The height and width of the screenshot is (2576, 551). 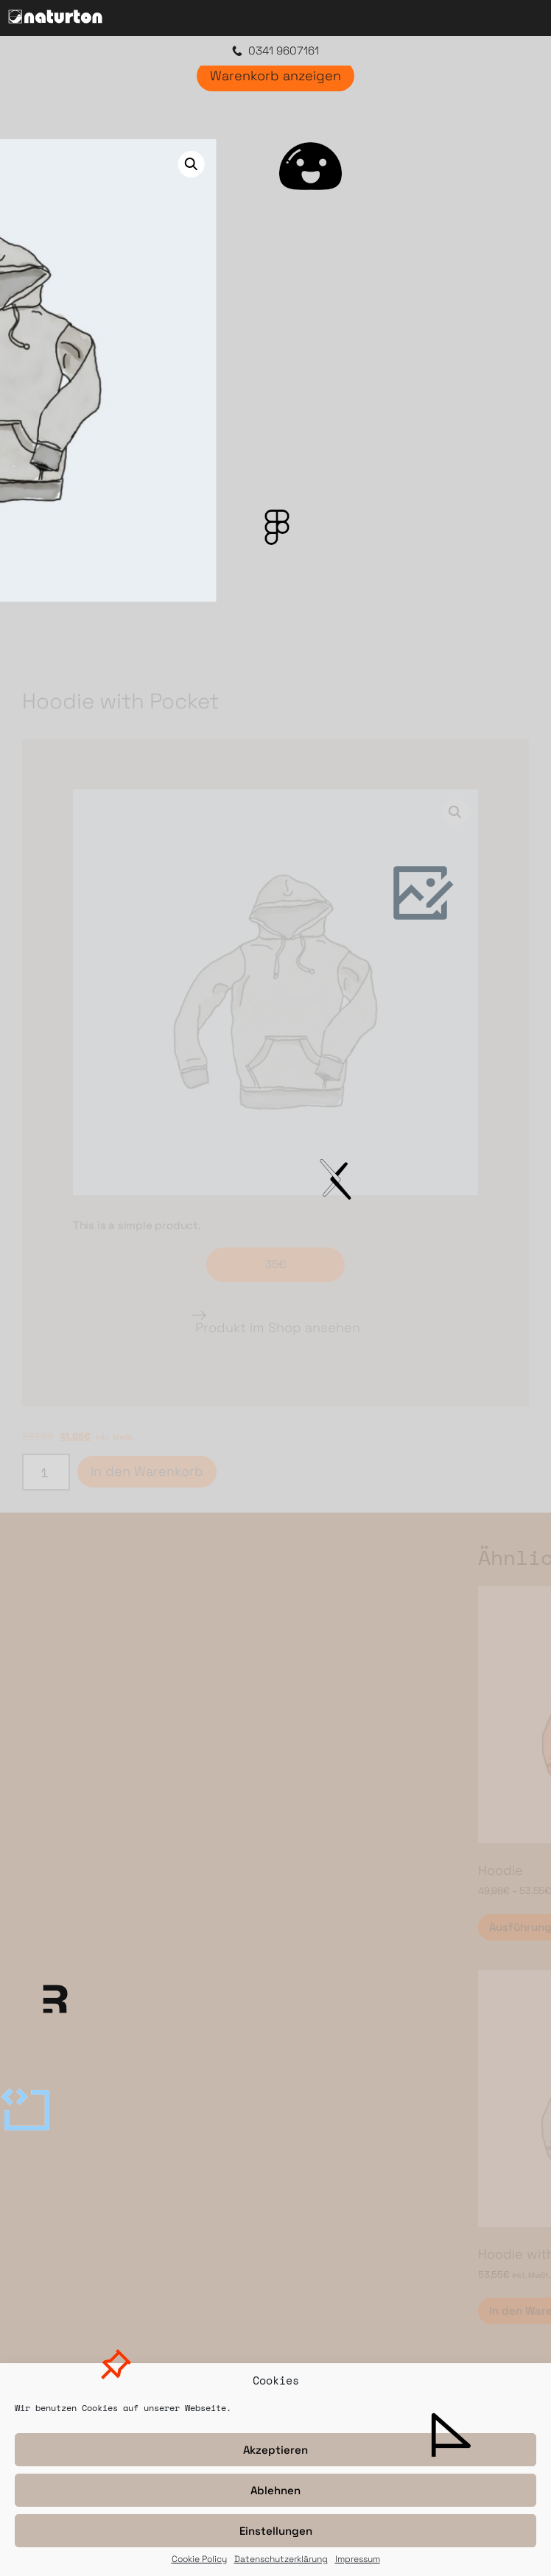 What do you see at coordinates (55, 2000) in the screenshot?
I see `remix run framework logo` at bounding box center [55, 2000].